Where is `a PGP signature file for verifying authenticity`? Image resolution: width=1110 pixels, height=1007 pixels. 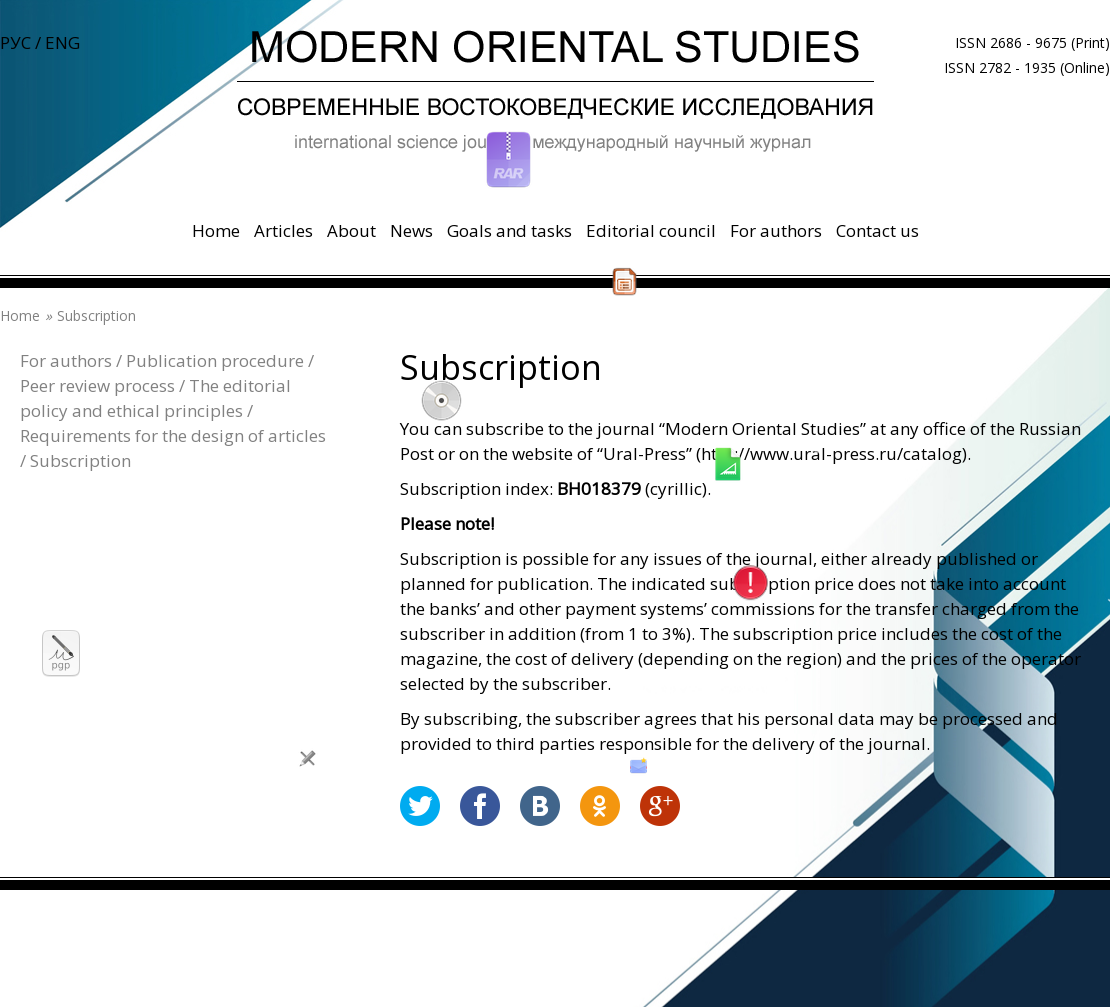 a PGP signature file for verifying authenticity is located at coordinates (61, 653).